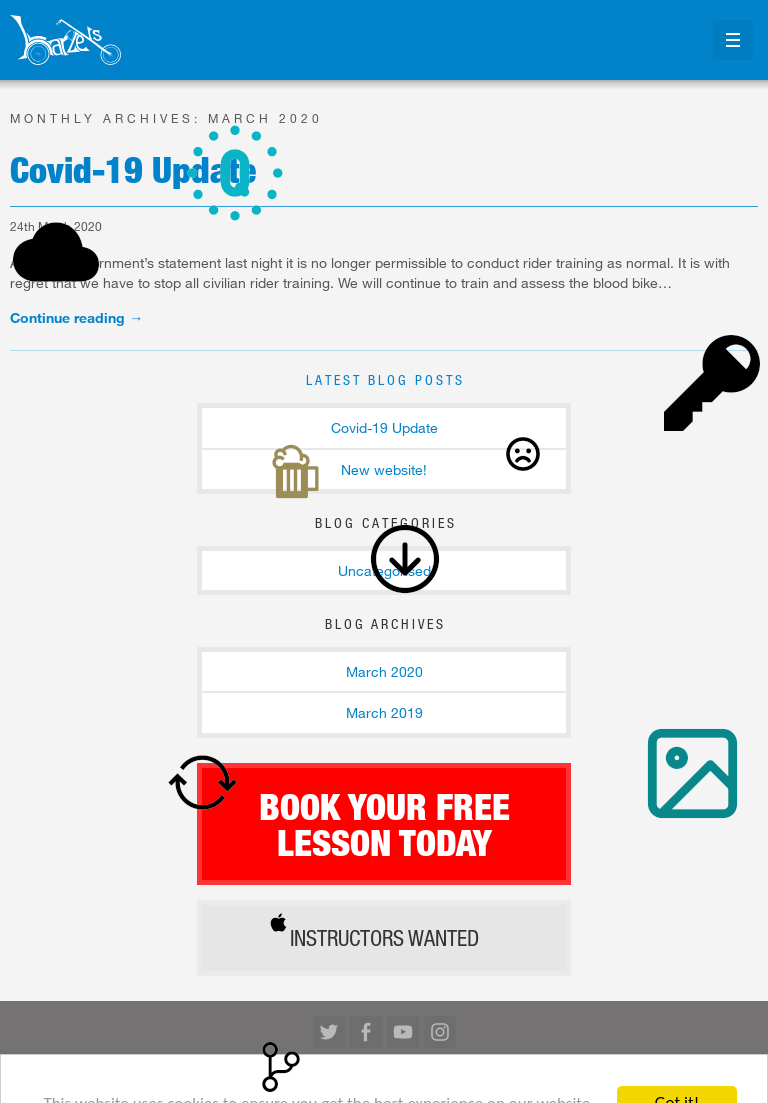 The image size is (768, 1103). I want to click on indicate negative feedback or dissatisfaction, so click(523, 454).